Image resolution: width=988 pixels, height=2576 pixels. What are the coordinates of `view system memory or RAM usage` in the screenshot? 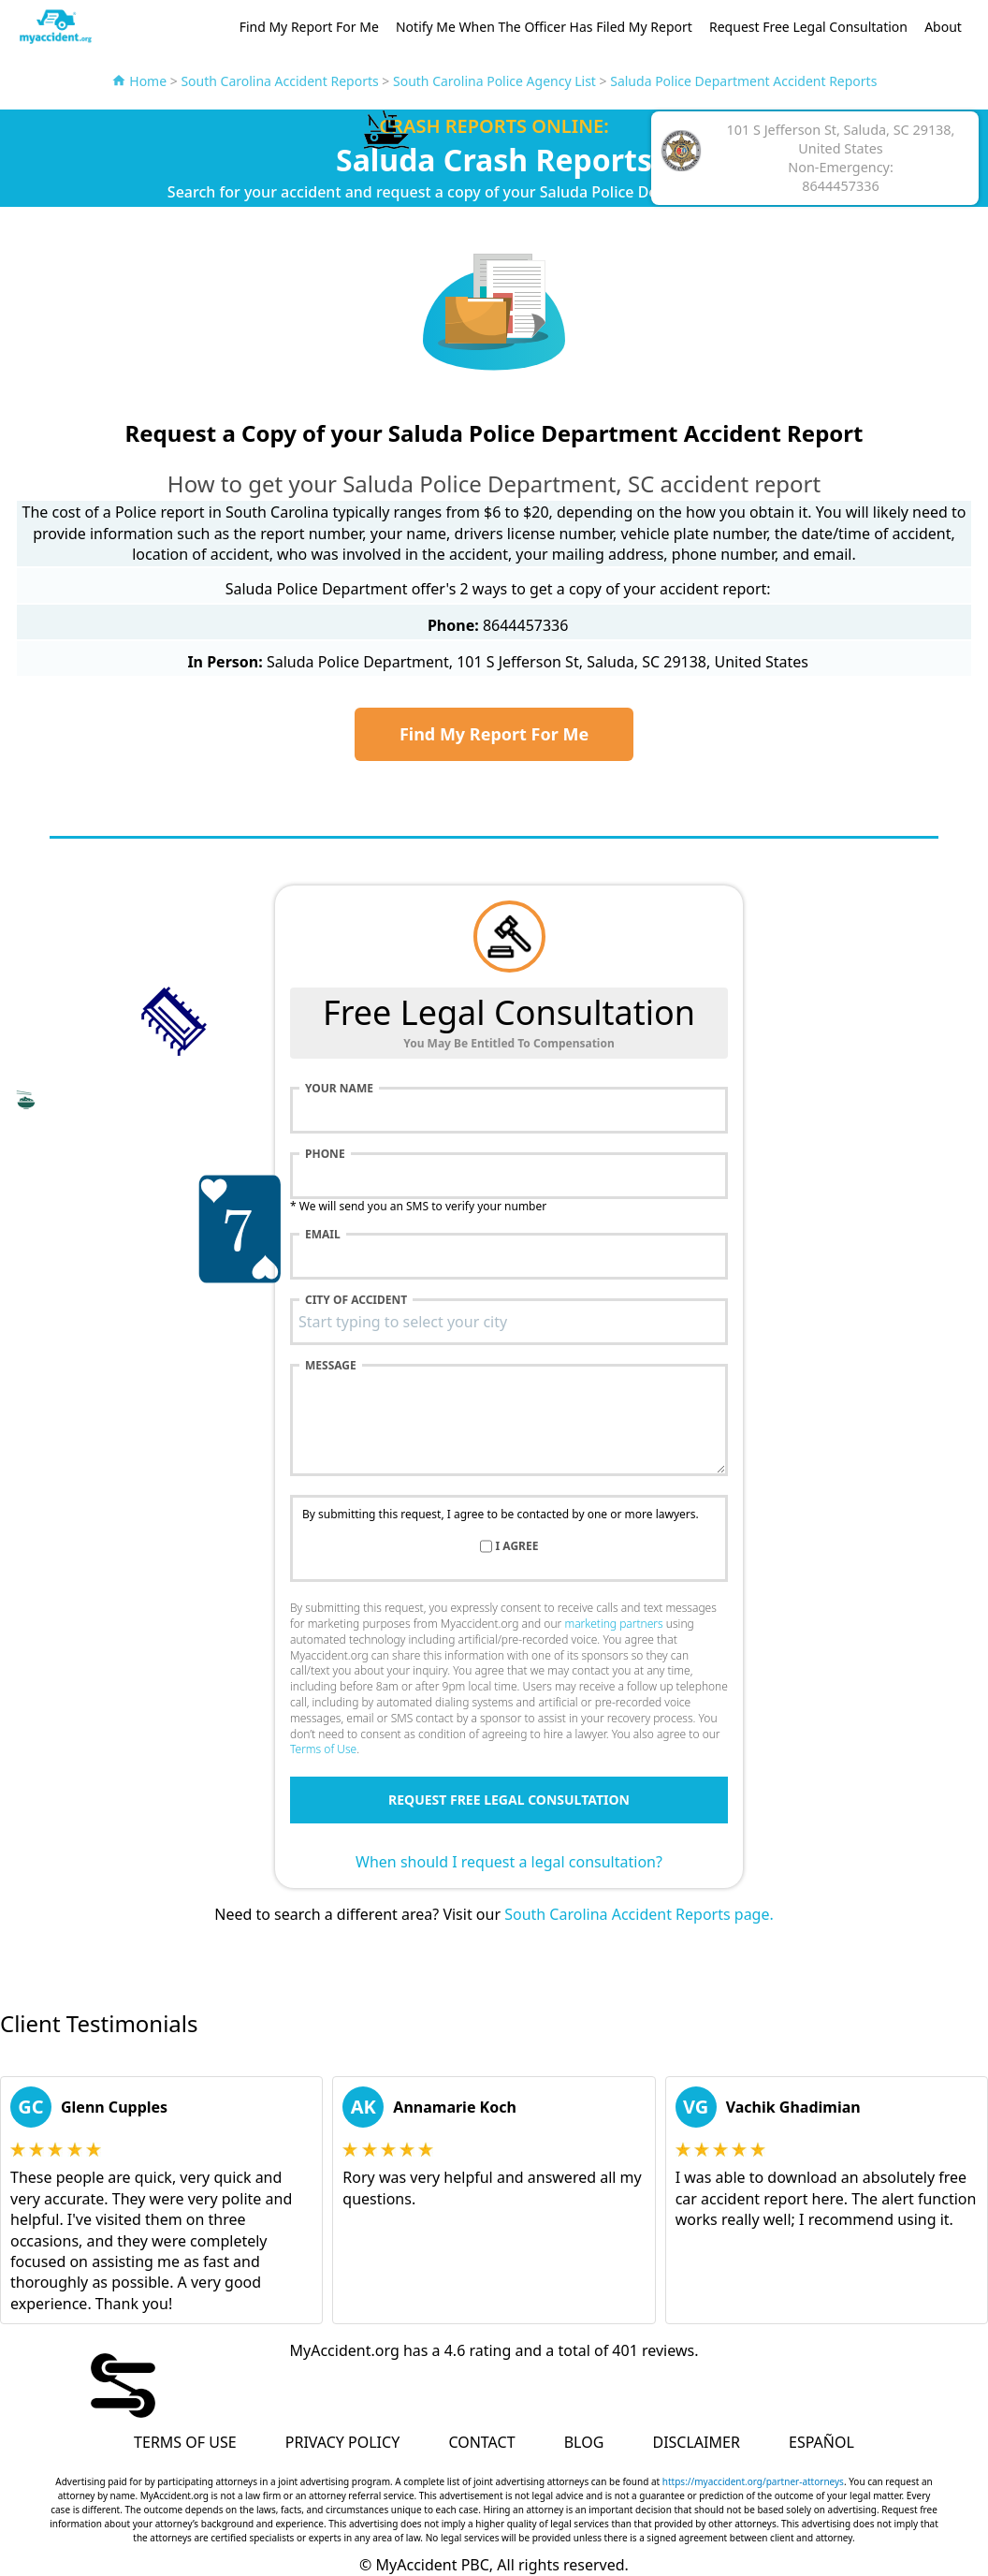 It's located at (173, 1020).